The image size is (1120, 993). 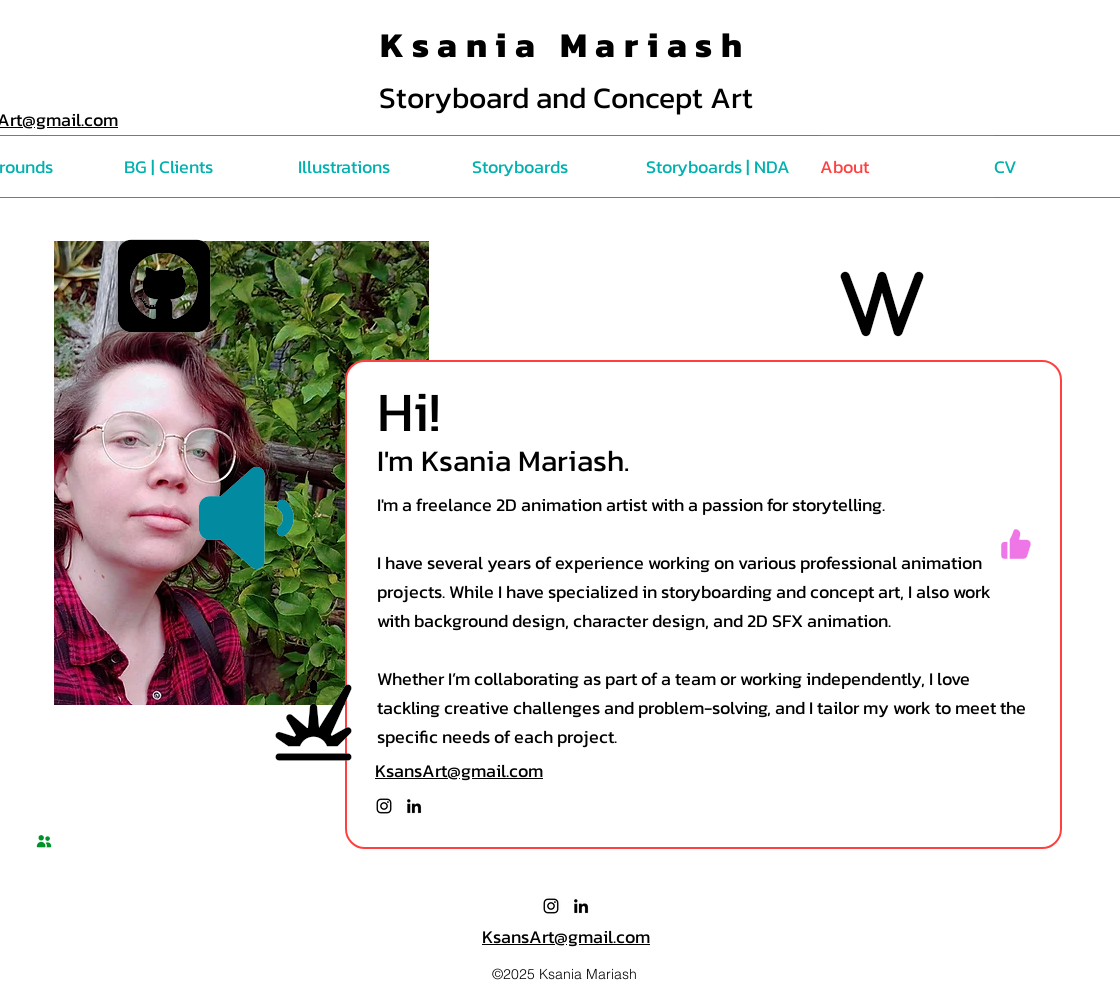 I want to click on adjust audio to low volume, so click(x=250, y=518).